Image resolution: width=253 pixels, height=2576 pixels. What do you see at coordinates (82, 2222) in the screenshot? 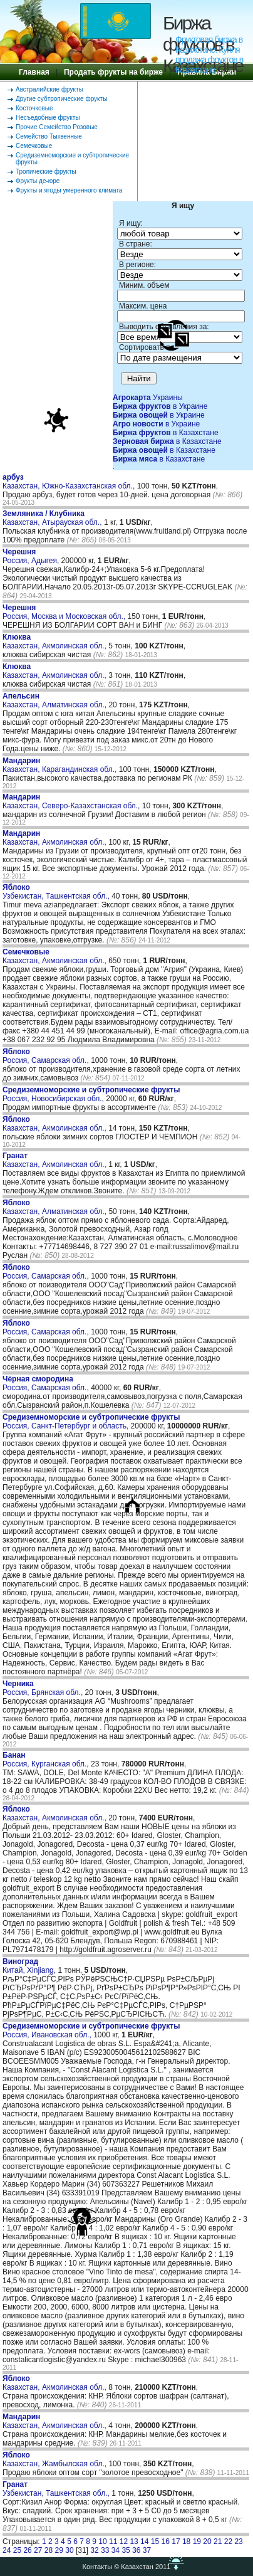
I see `indicates a paranoia or anxiety state in gameplay` at bounding box center [82, 2222].